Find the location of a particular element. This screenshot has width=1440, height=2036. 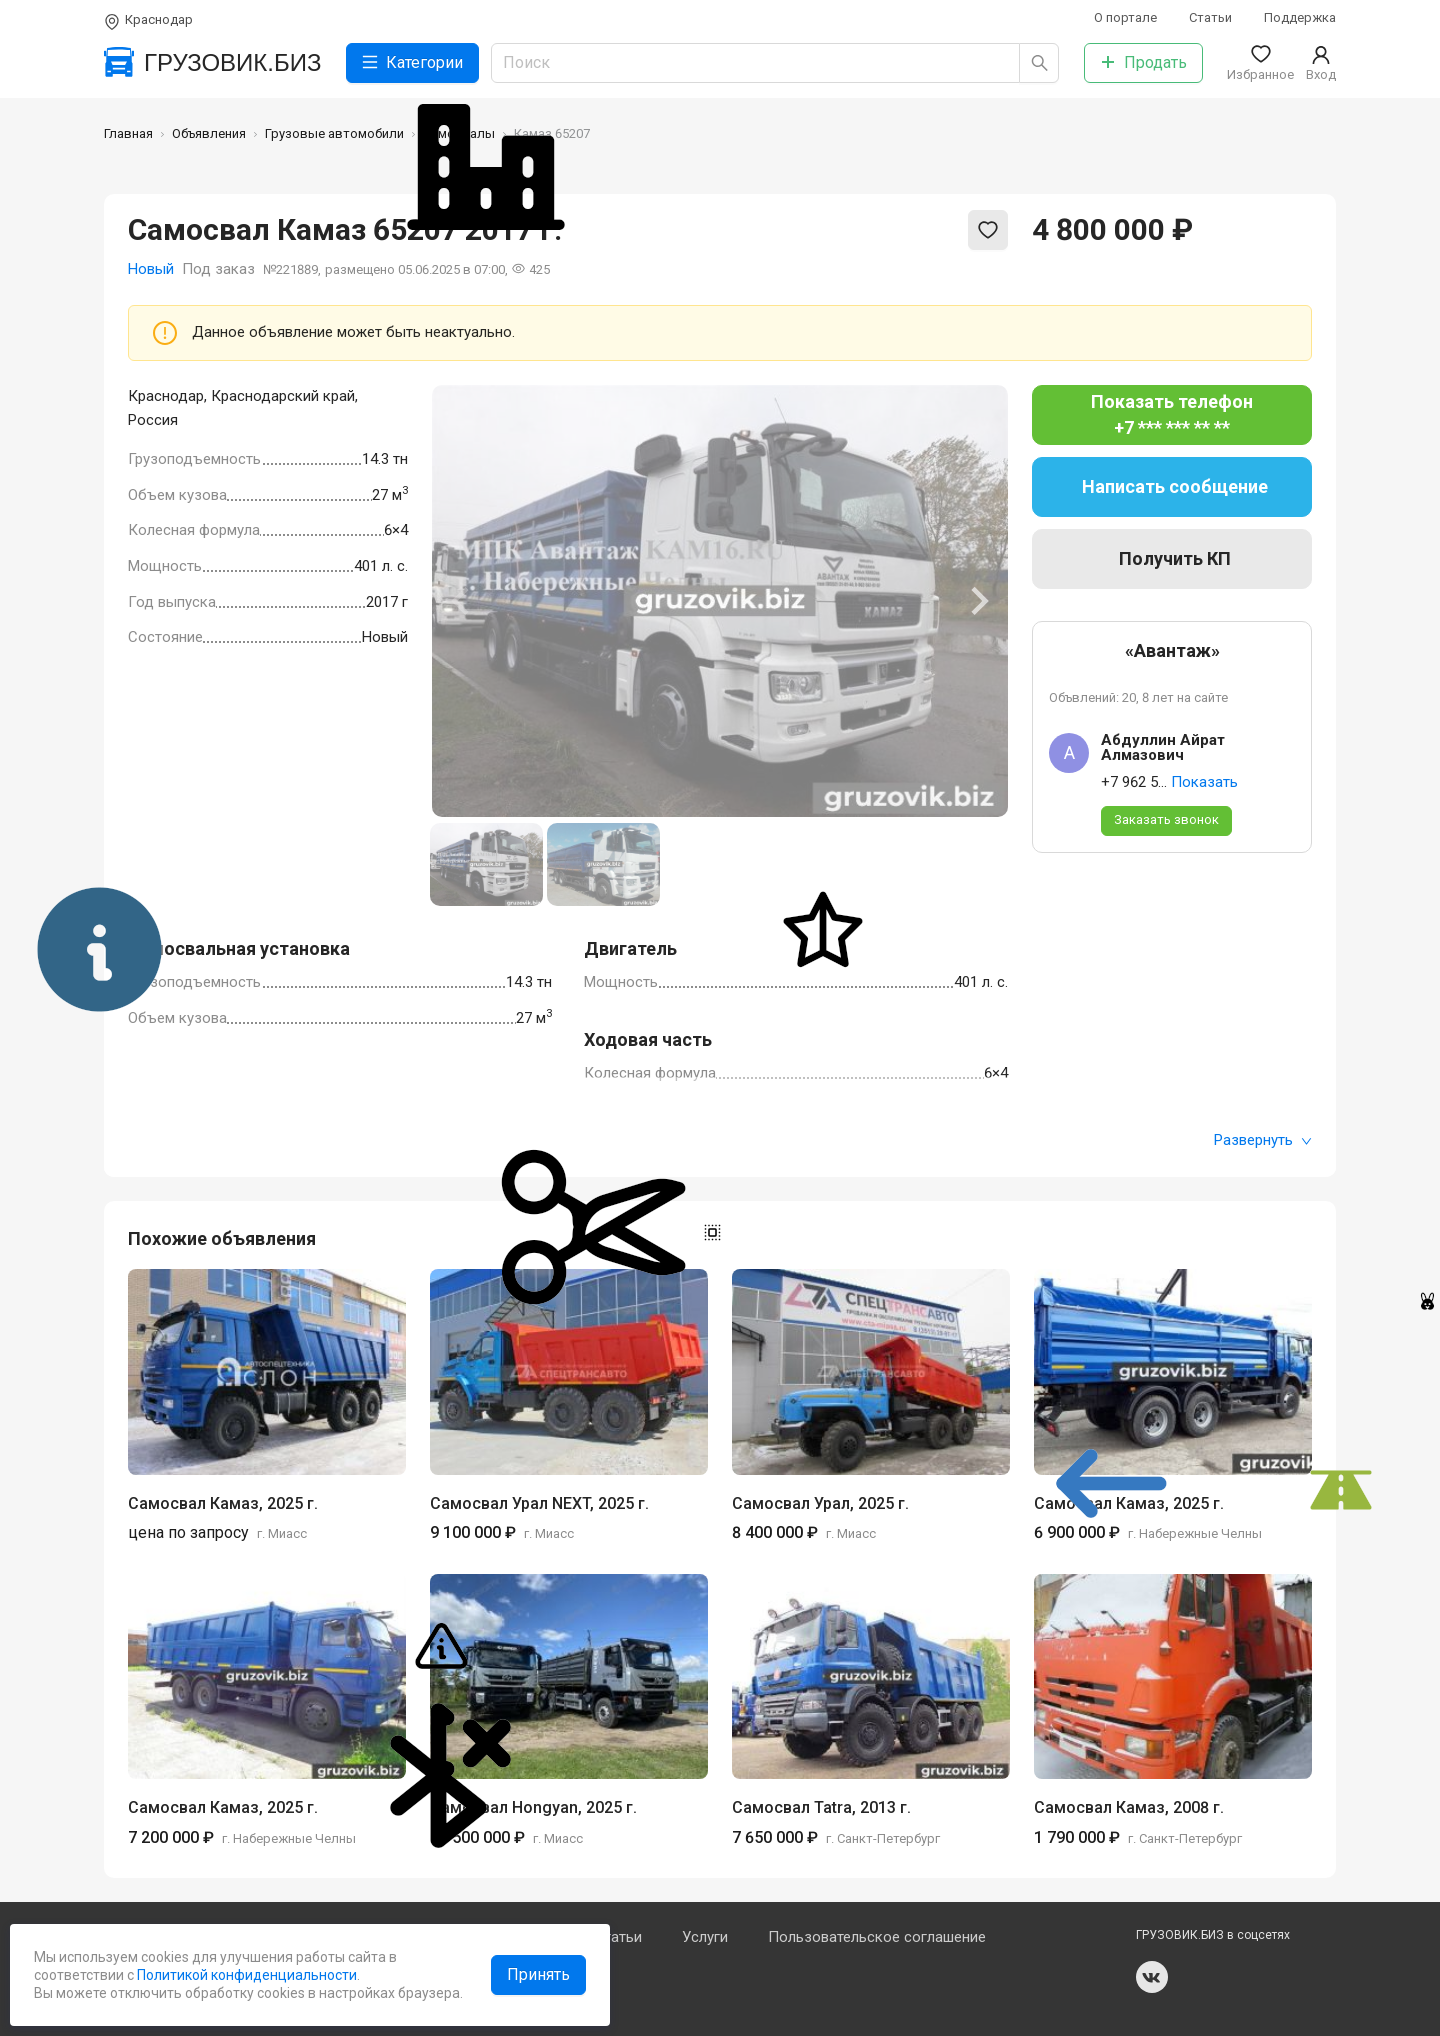

access pet or animal-related features is located at coordinates (1427, 1301).